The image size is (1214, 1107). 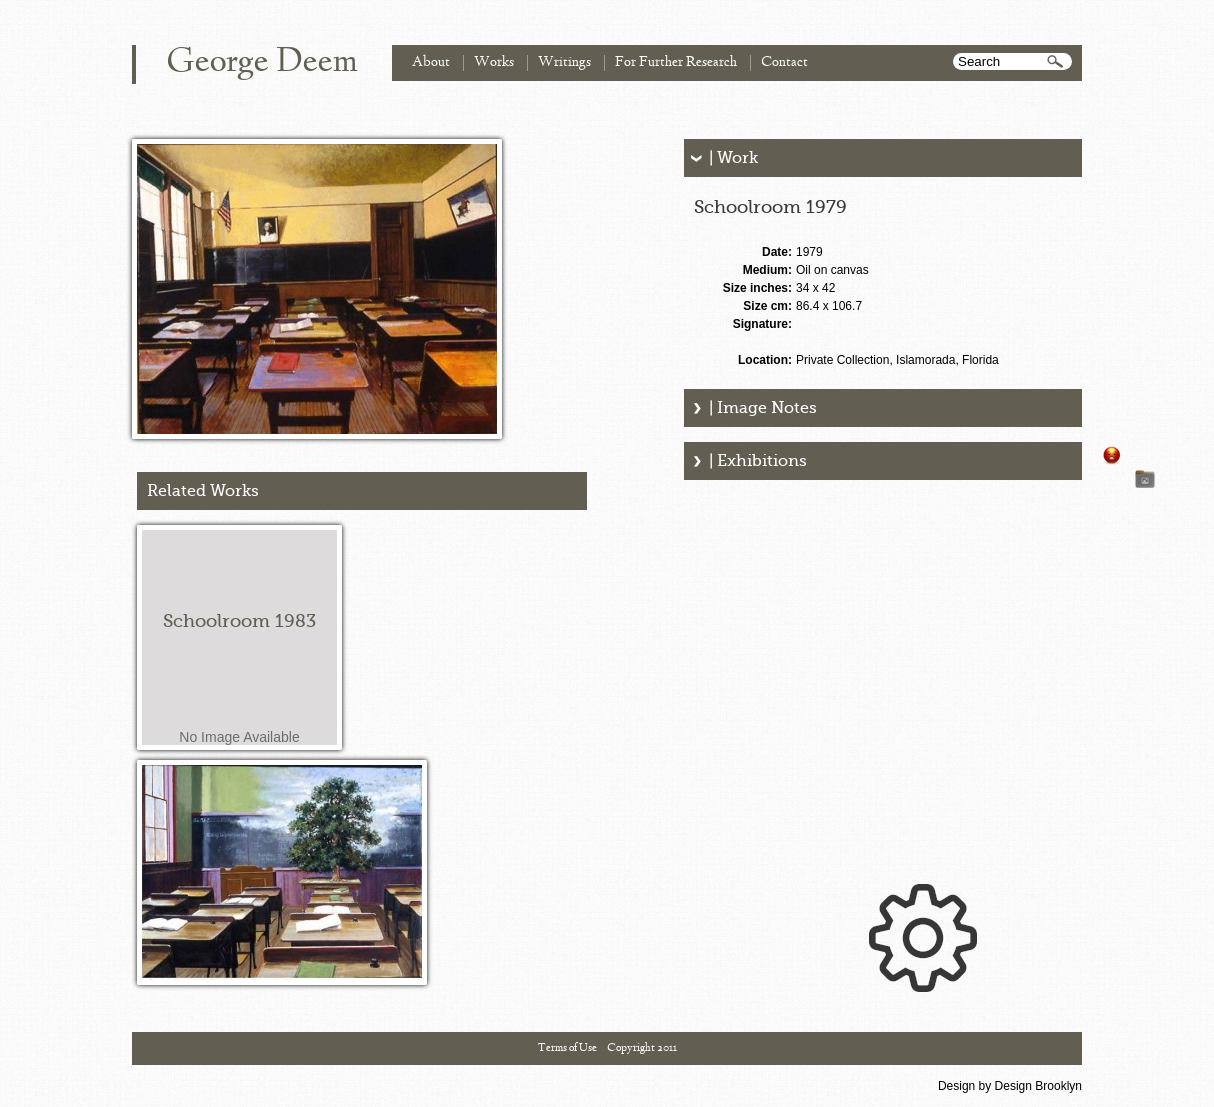 What do you see at coordinates (1145, 479) in the screenshot?
I see `open your pictures folder` at bounding box center [1145, 479].